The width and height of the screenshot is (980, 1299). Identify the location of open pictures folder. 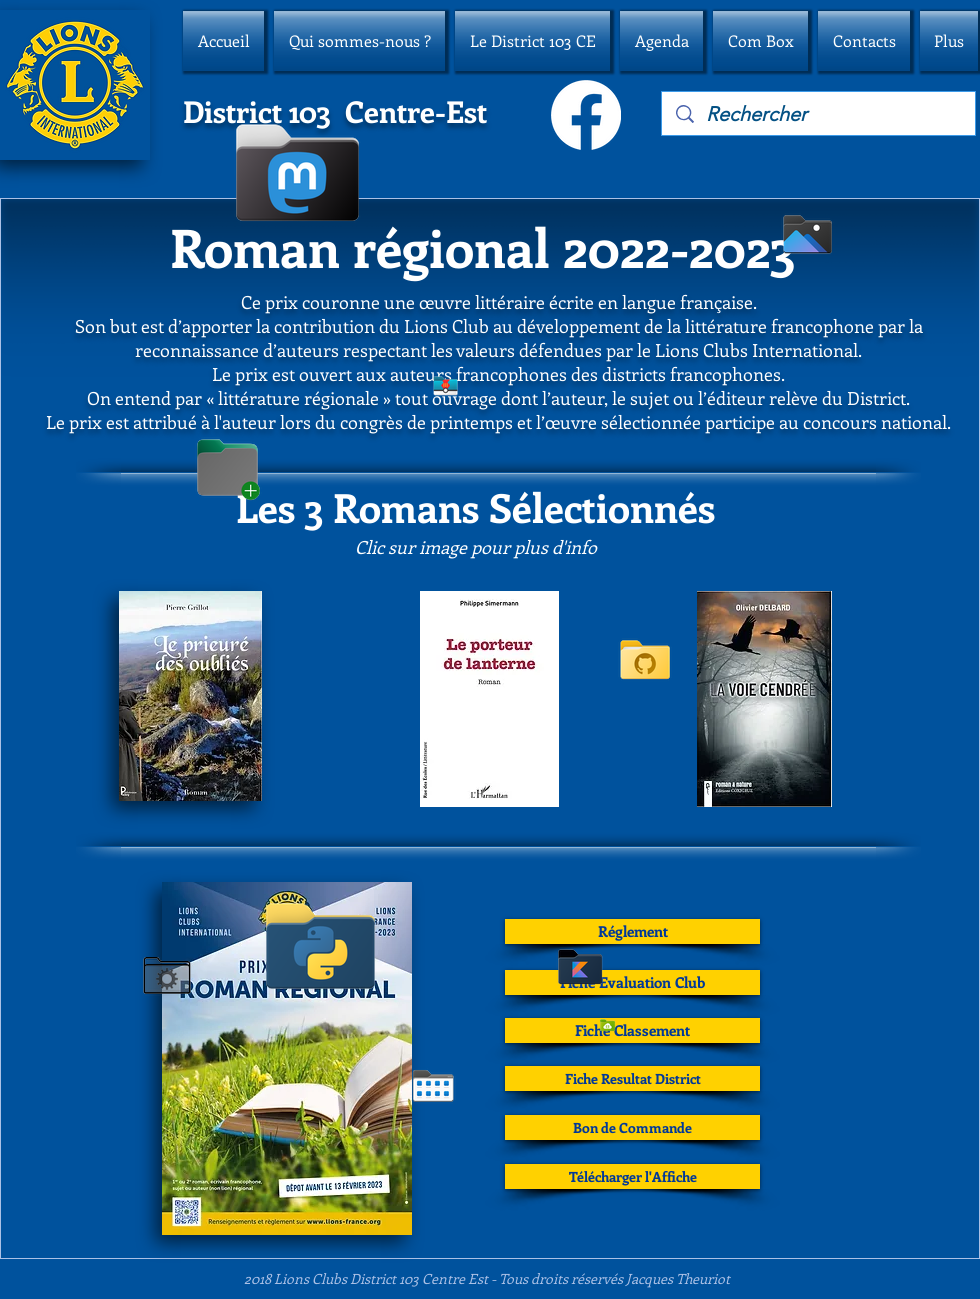
(807, 235).